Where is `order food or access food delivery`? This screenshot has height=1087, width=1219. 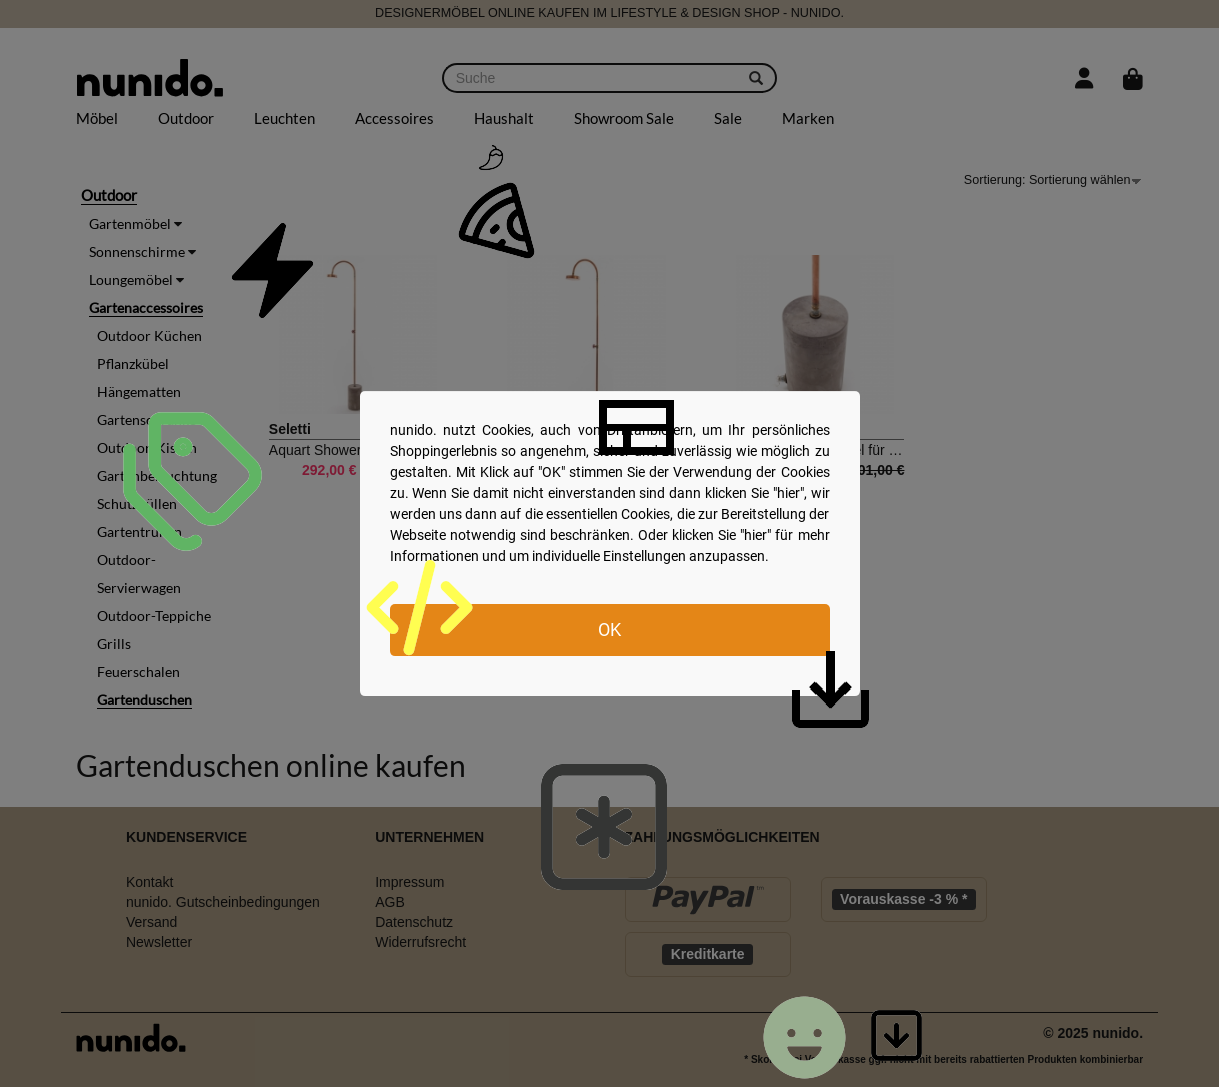
order food or access food delivery is located at coordinates (496, 220).